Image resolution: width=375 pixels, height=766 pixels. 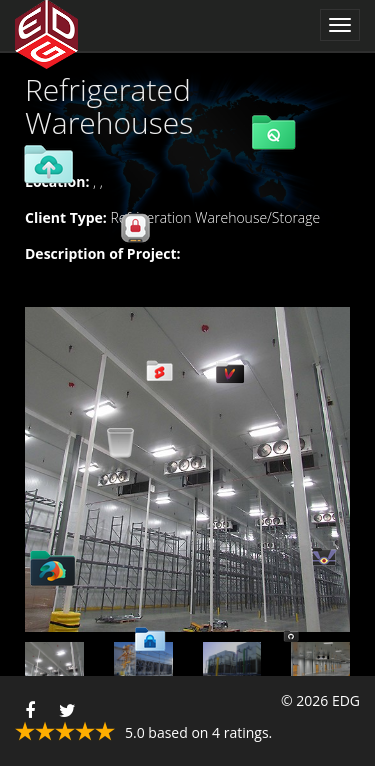 What do you see at coordinates (159, 371) in the screenshot?
I see `open folder containing YouTube Shorts videos` at bounding box center [159, 371].